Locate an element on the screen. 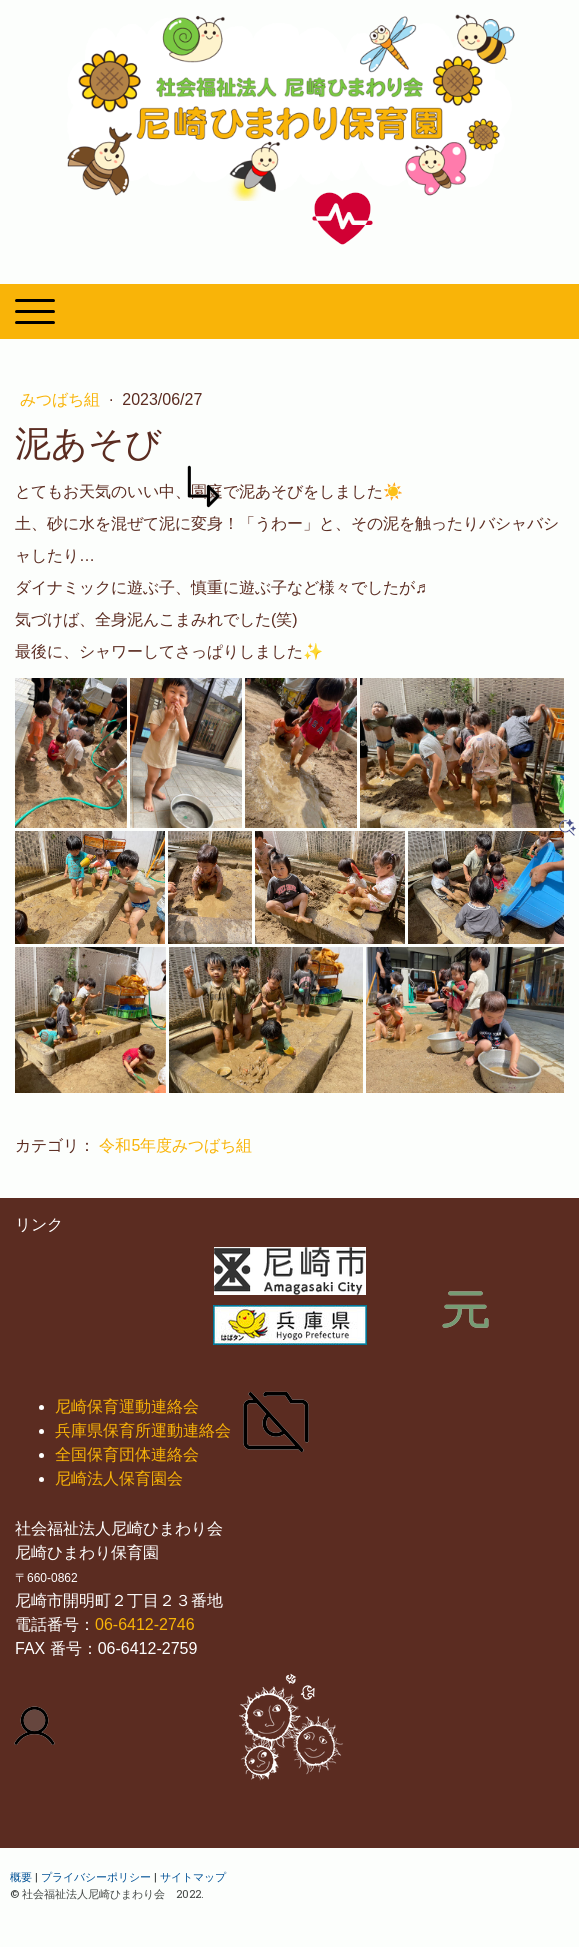 This screenshot has height=1947, width=579. redirect or forward content to another destination is located at coordinates (200, 486).